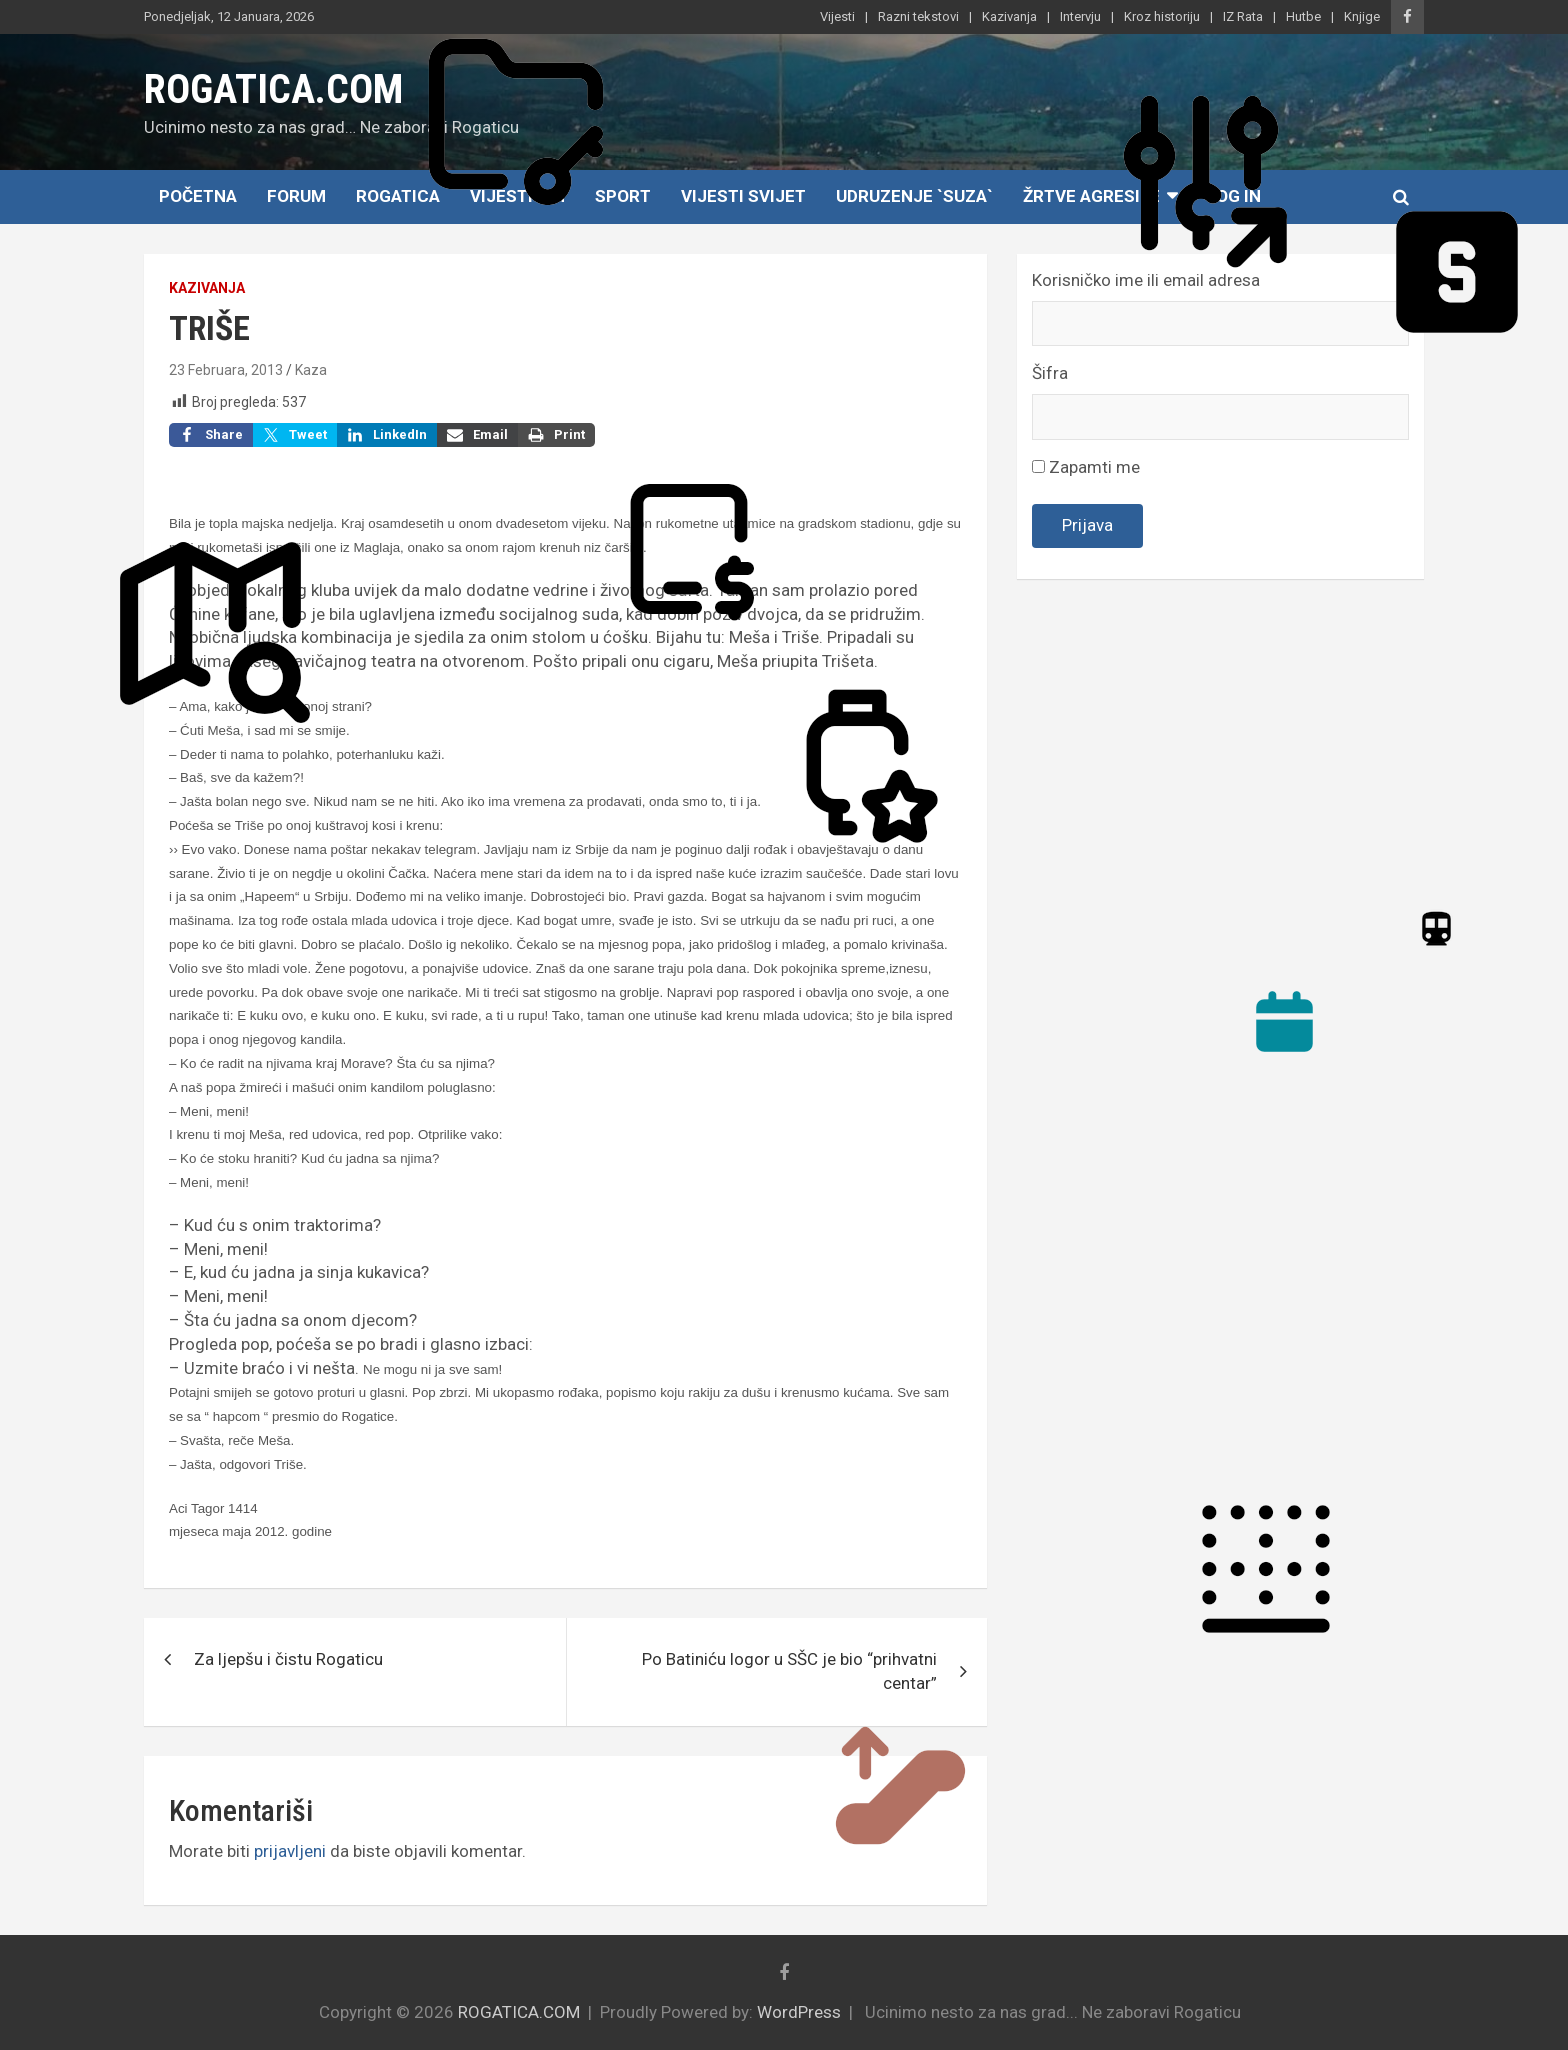 Image resolution: width=1568 pixels, height=2050 pixels. I want to click on get public transit directions, so click(1436, 929).